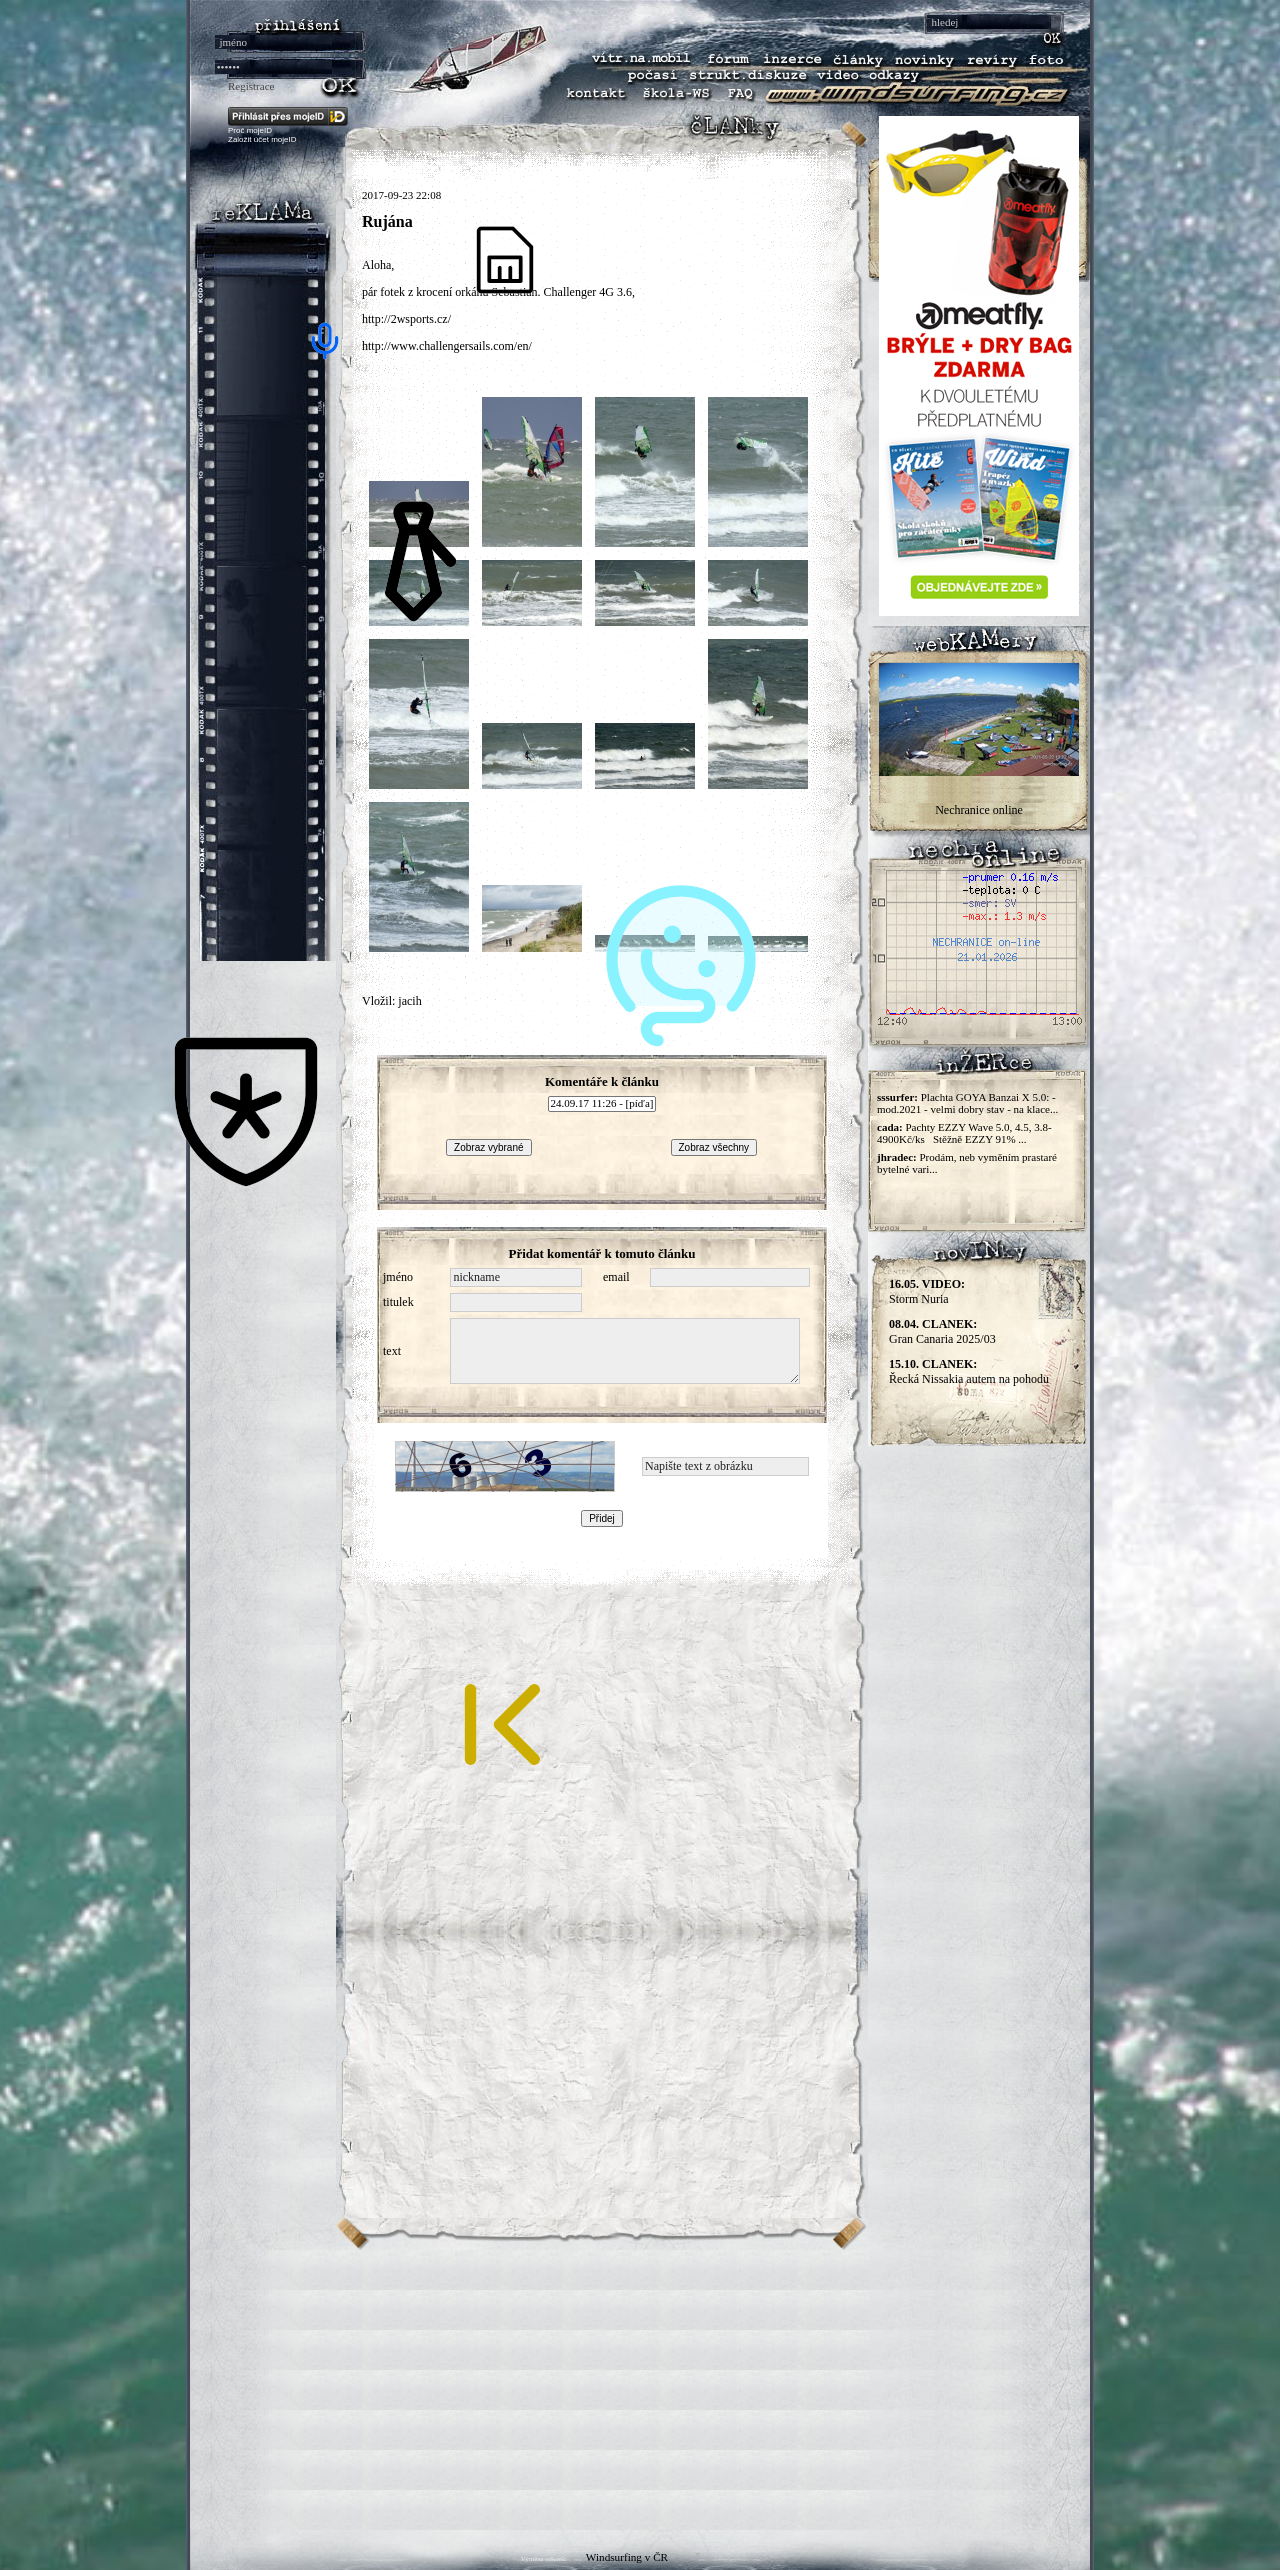 This screenshot has width=1280, height=2570. What do you see at coordinates (246, 1103) in the screenshot?
I see `indicates premium or verified security status` at bounding box center [246, 1103].